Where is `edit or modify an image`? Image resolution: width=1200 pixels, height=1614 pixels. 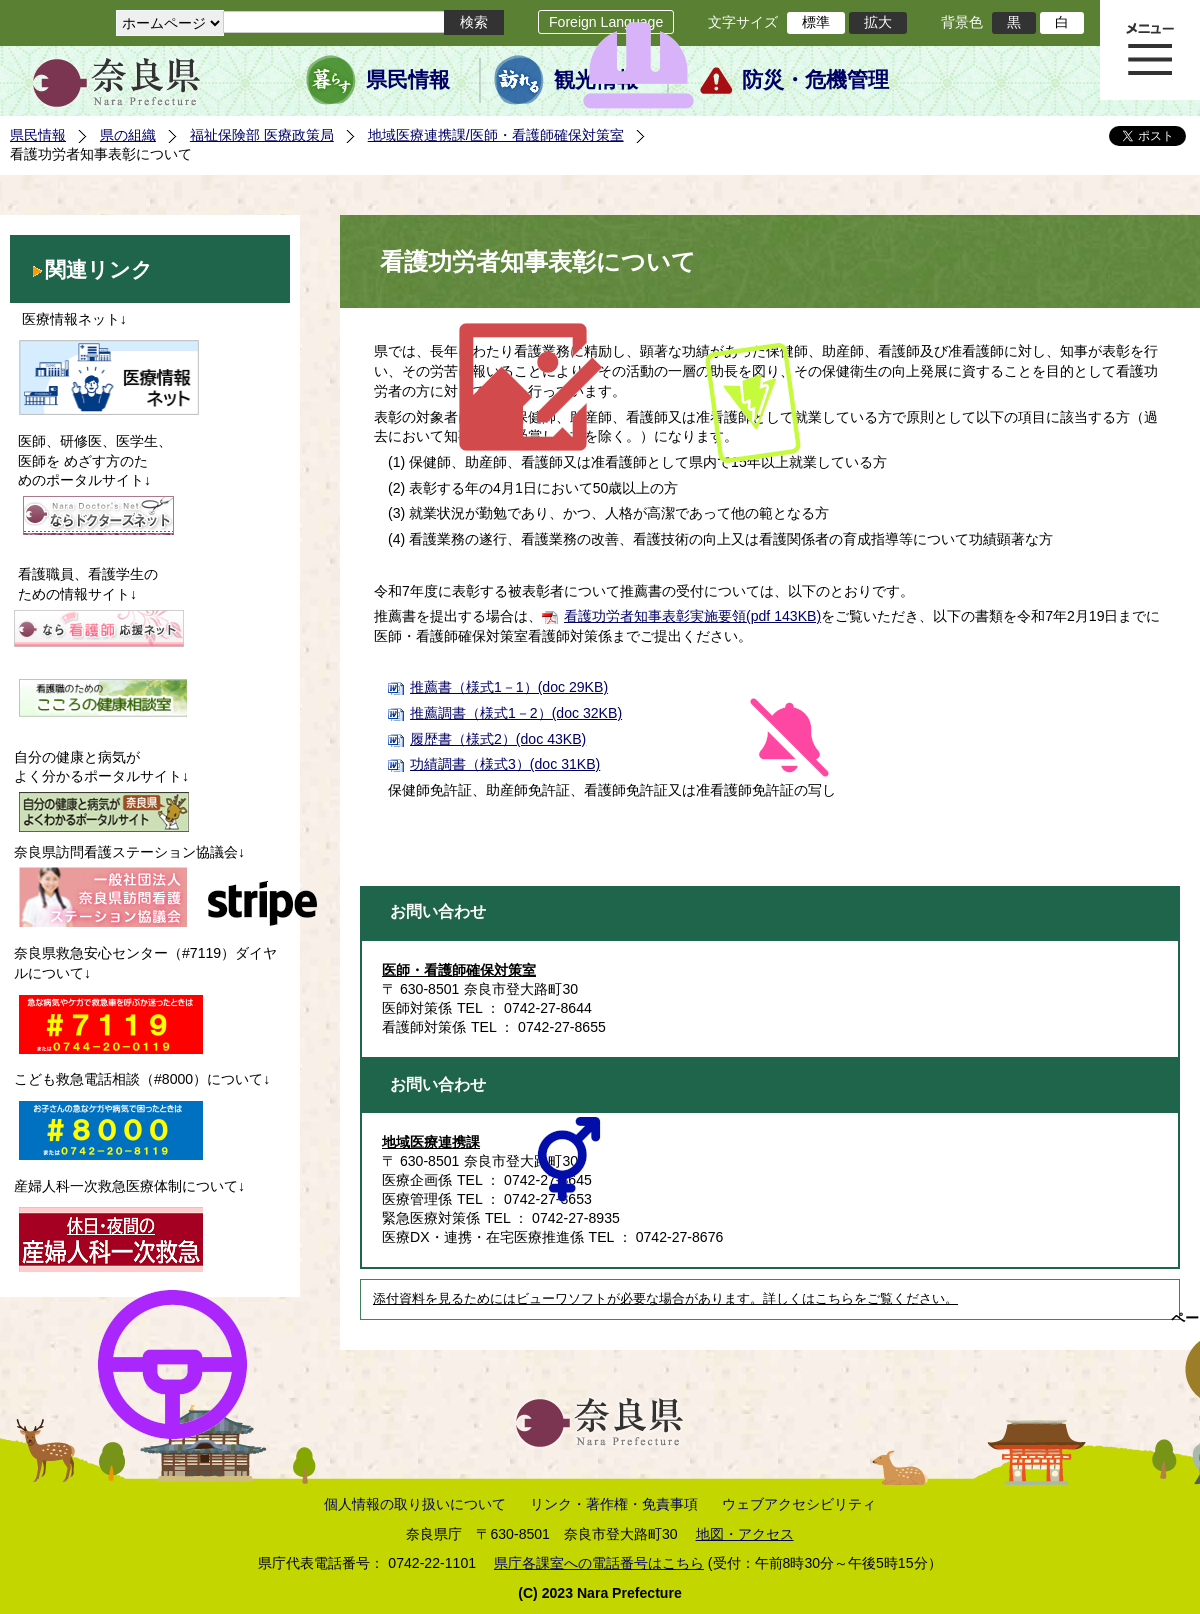
edit or modify an image is located at coordinates (523, 387).